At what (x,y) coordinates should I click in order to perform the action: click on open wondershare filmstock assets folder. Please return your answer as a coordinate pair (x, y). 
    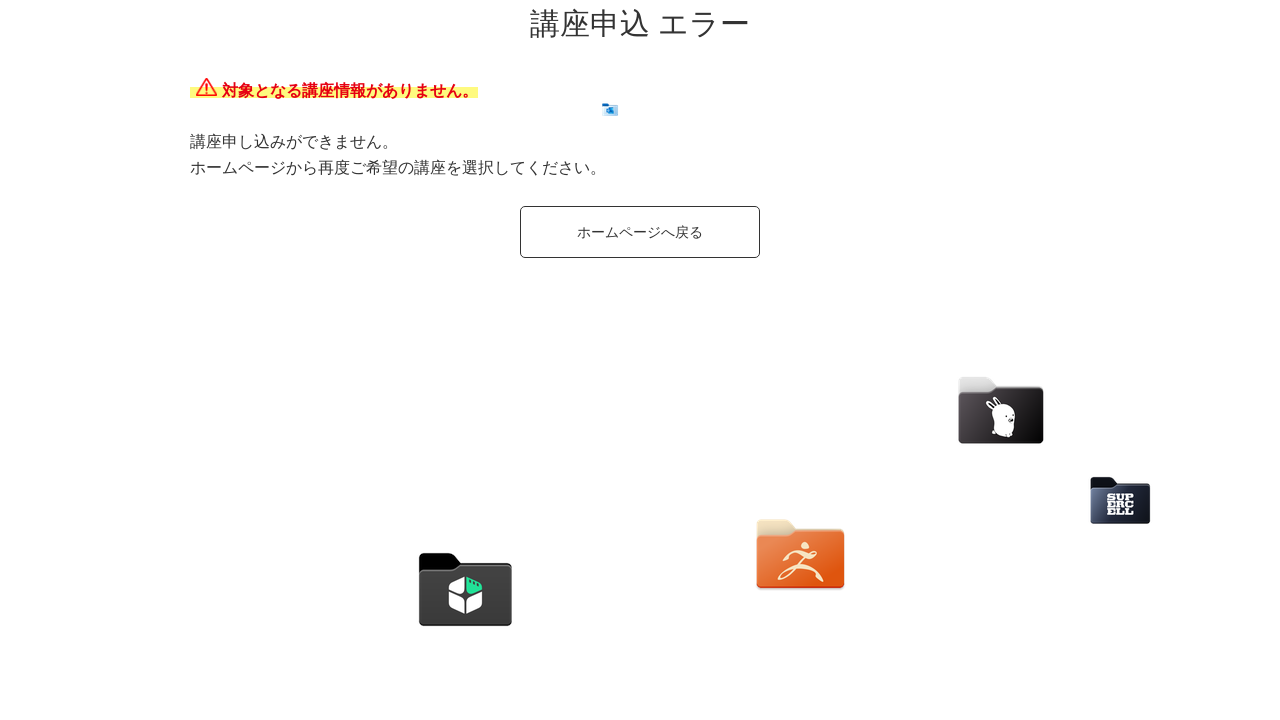
    Looking at the image, I should click on (465, 592).